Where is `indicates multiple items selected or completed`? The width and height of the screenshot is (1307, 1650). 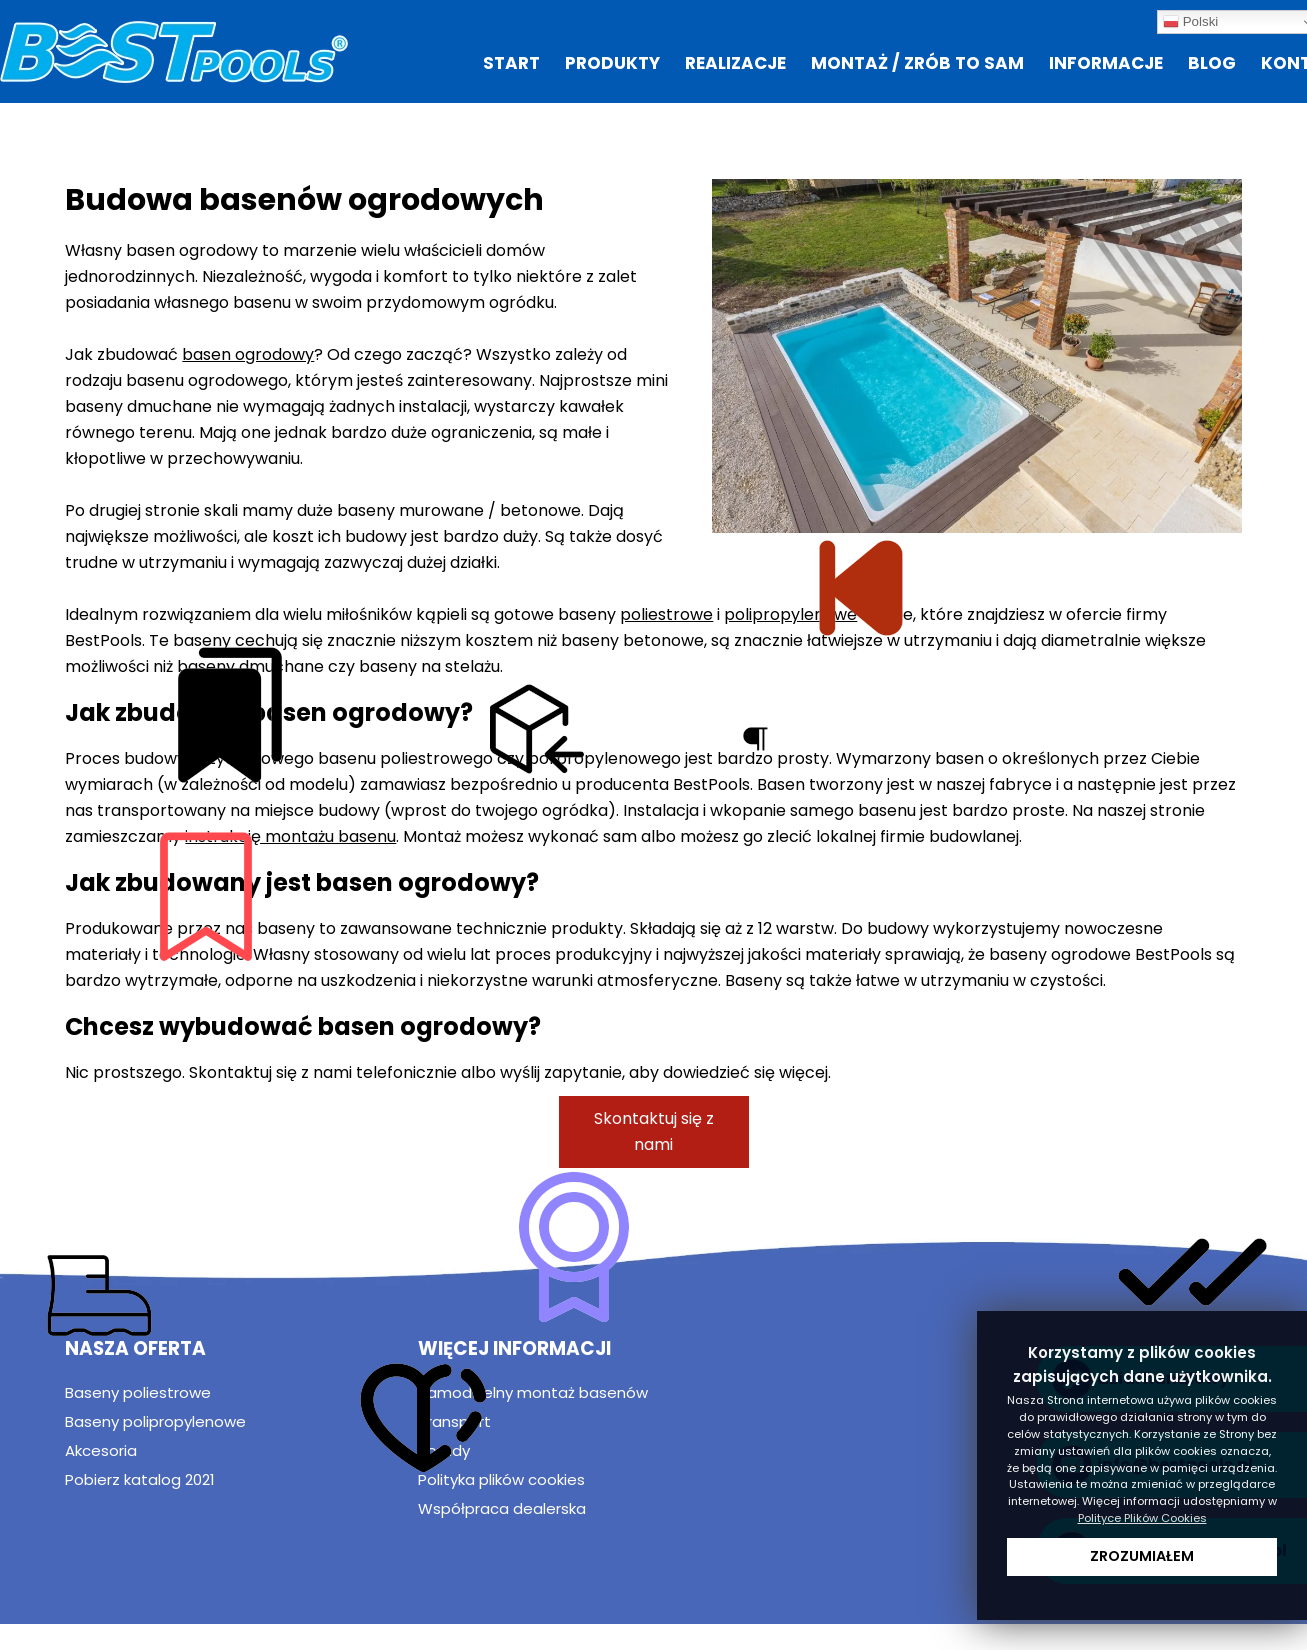
indicates multiple items selected or completed is located at coordinates (1192, 1274).